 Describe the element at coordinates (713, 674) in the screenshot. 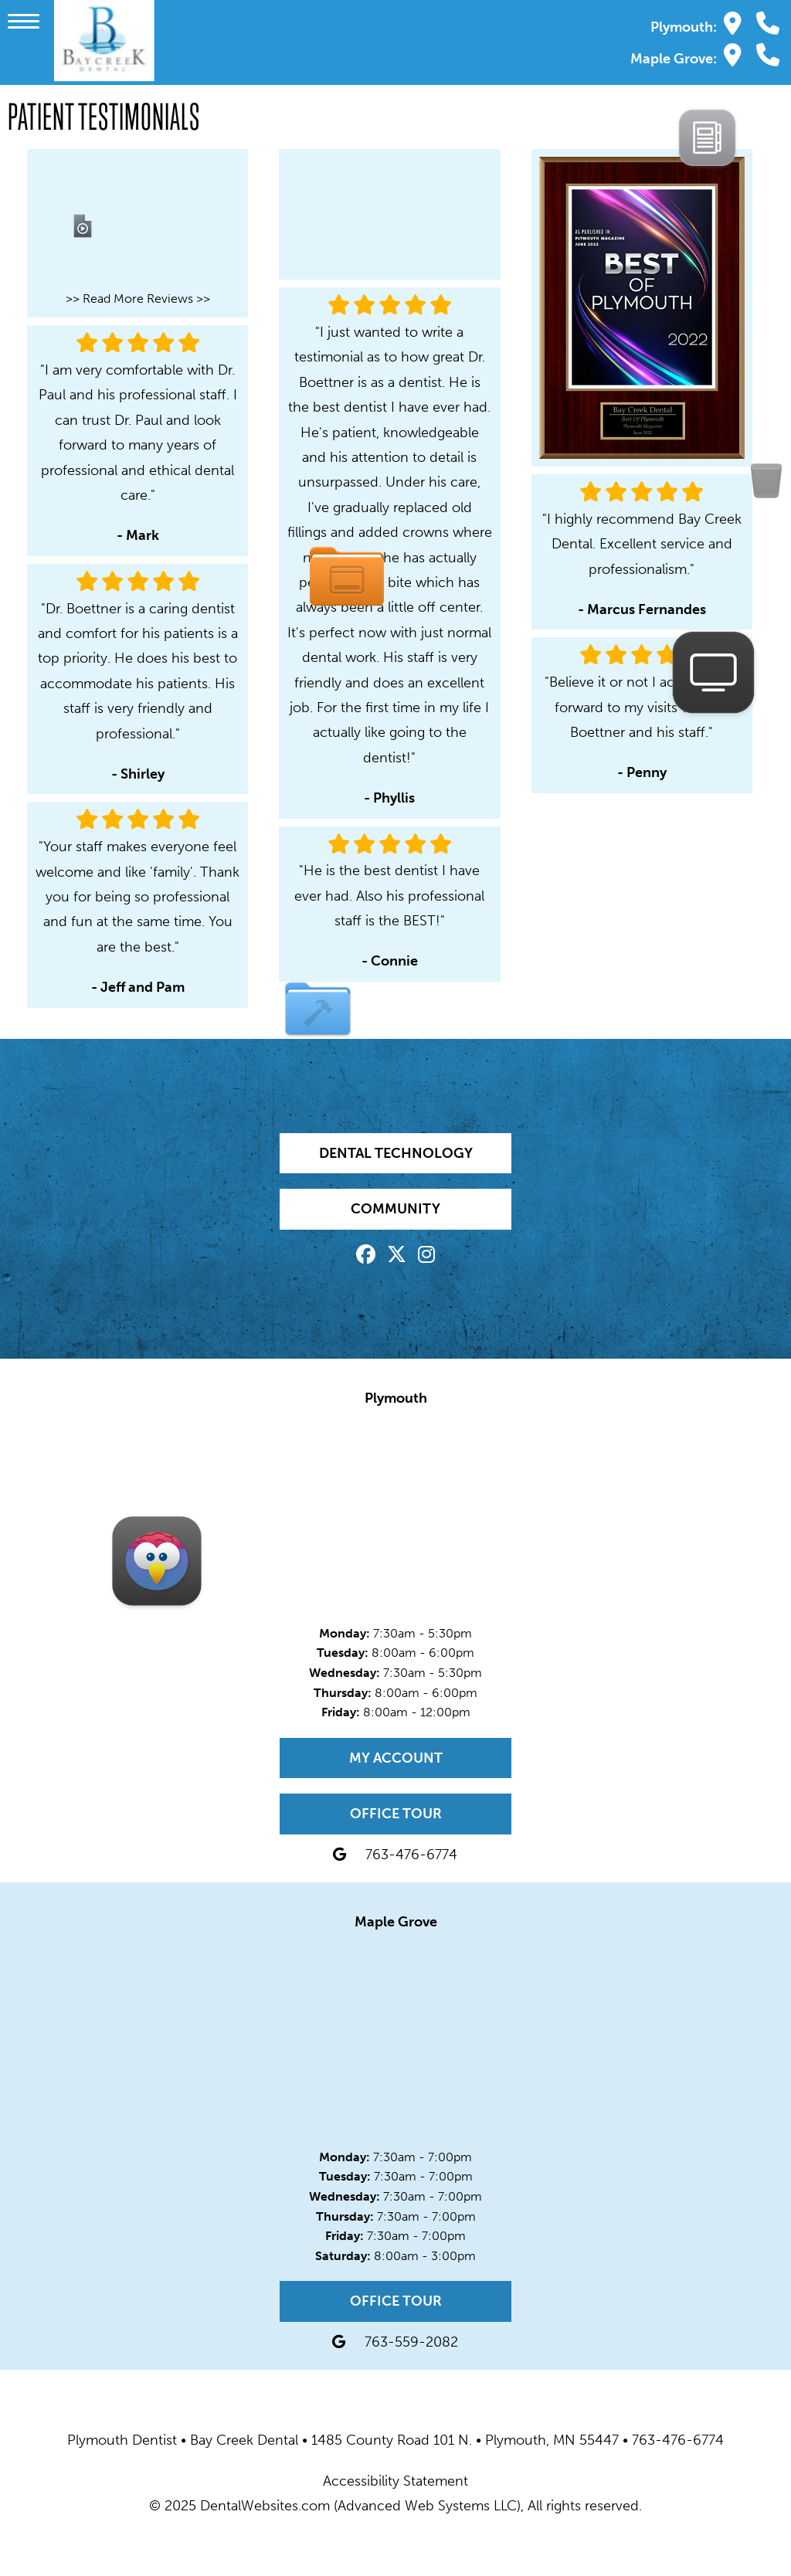

I see `open display preferences` at that location.